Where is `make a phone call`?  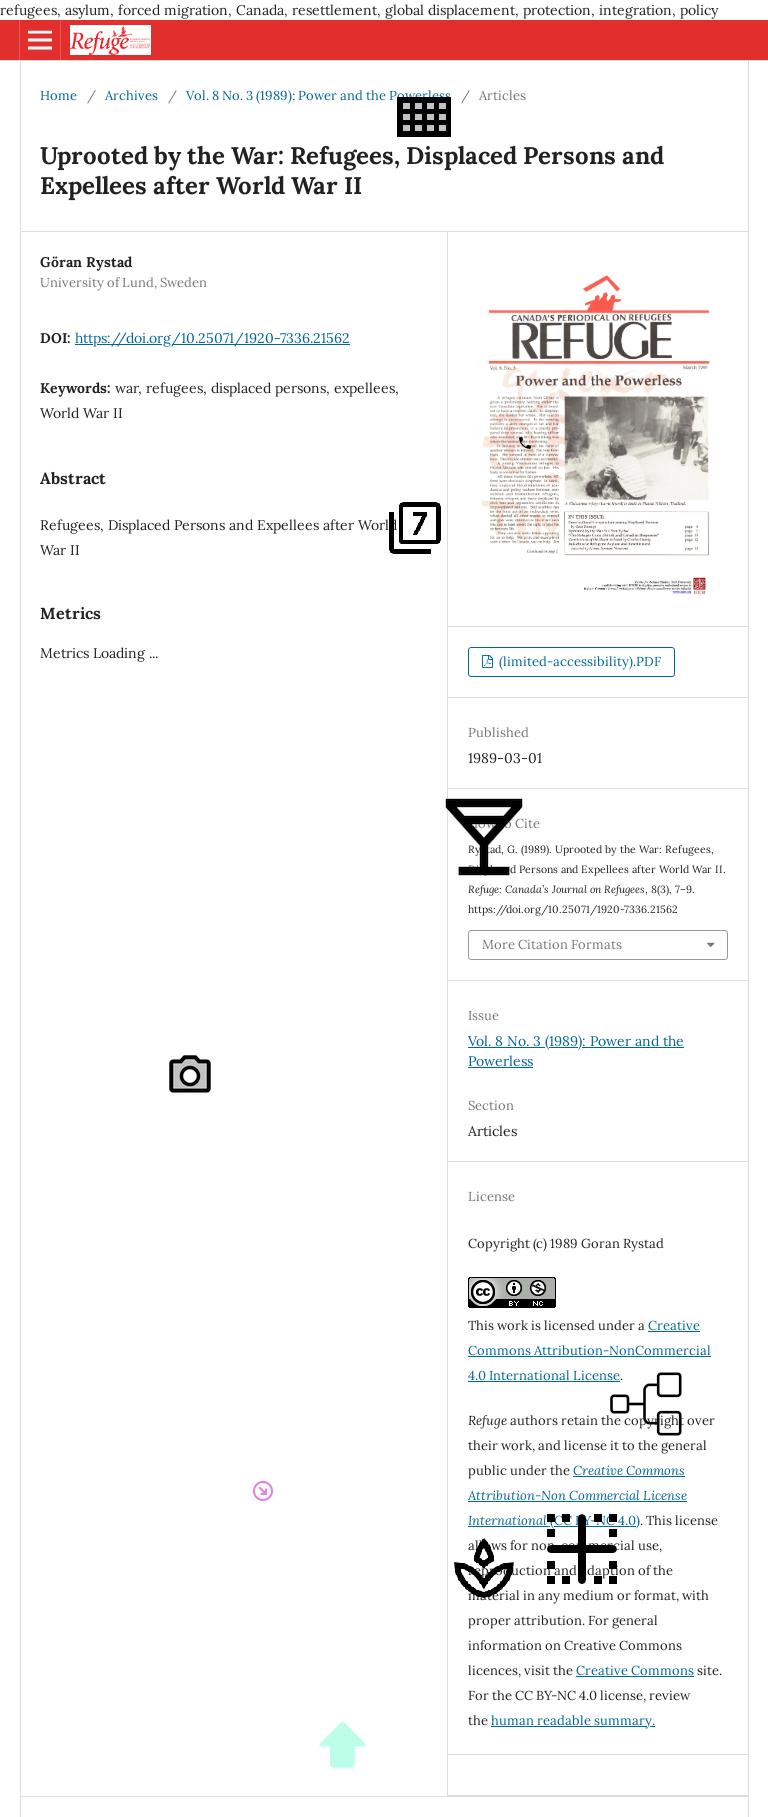
make a phone call is located at coordinates (525, 443).